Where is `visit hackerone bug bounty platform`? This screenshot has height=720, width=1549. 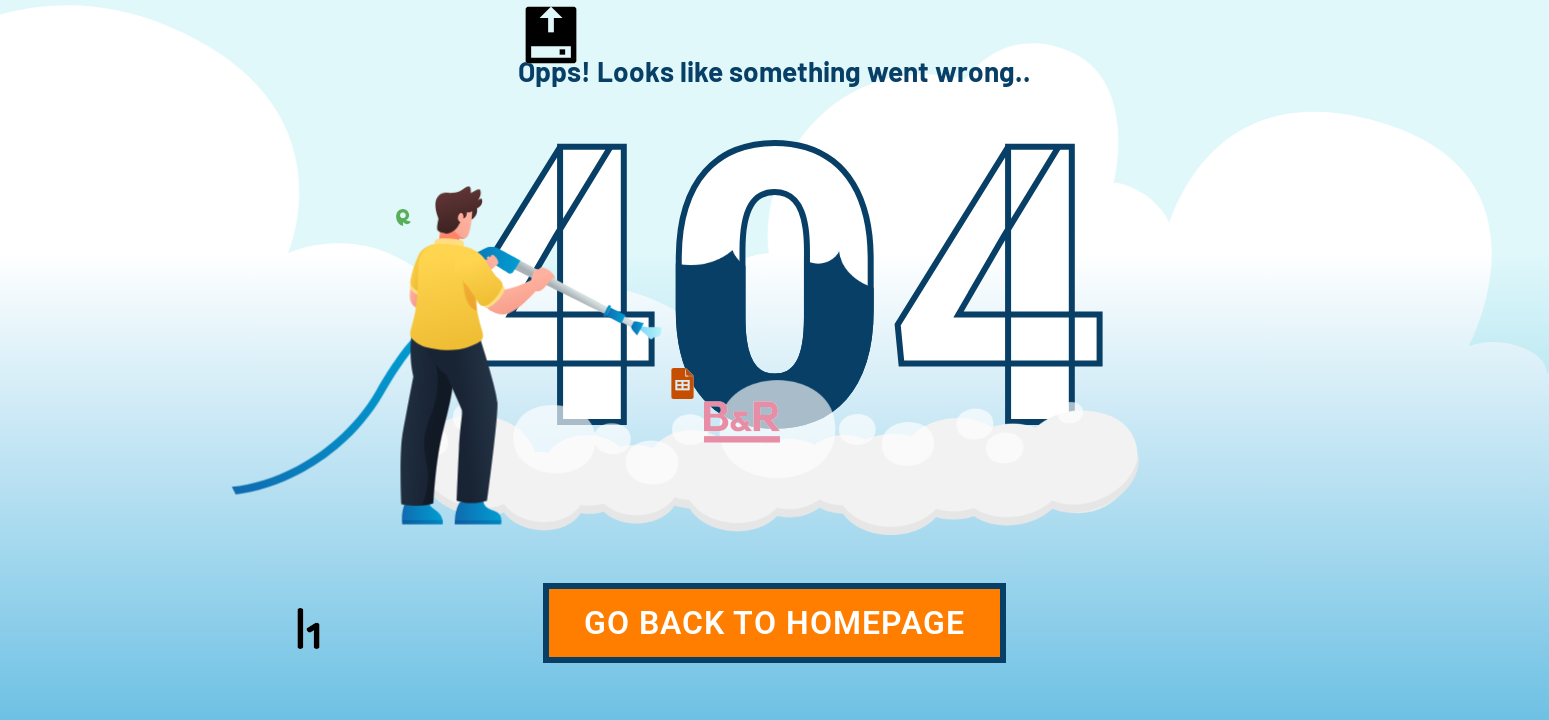 visit hackerone bug bounty platform is located at coordinates (308, 628).